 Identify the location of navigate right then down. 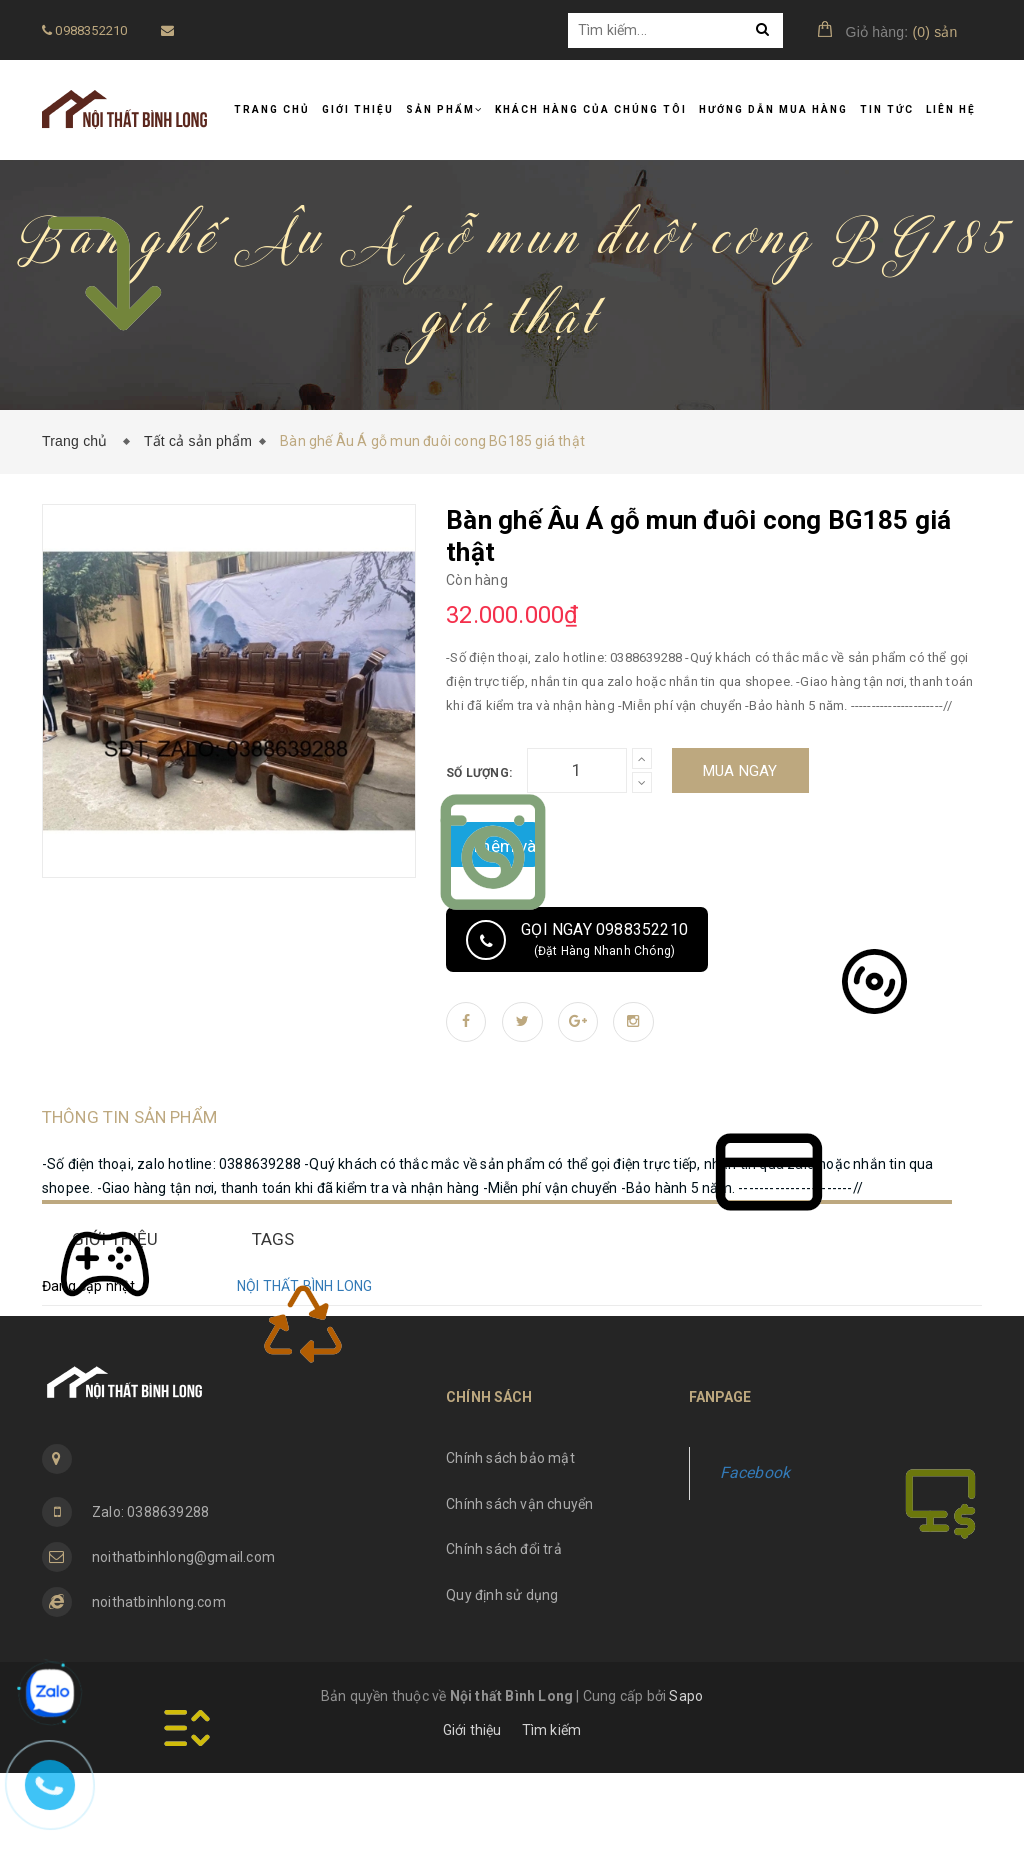
(104, 273).